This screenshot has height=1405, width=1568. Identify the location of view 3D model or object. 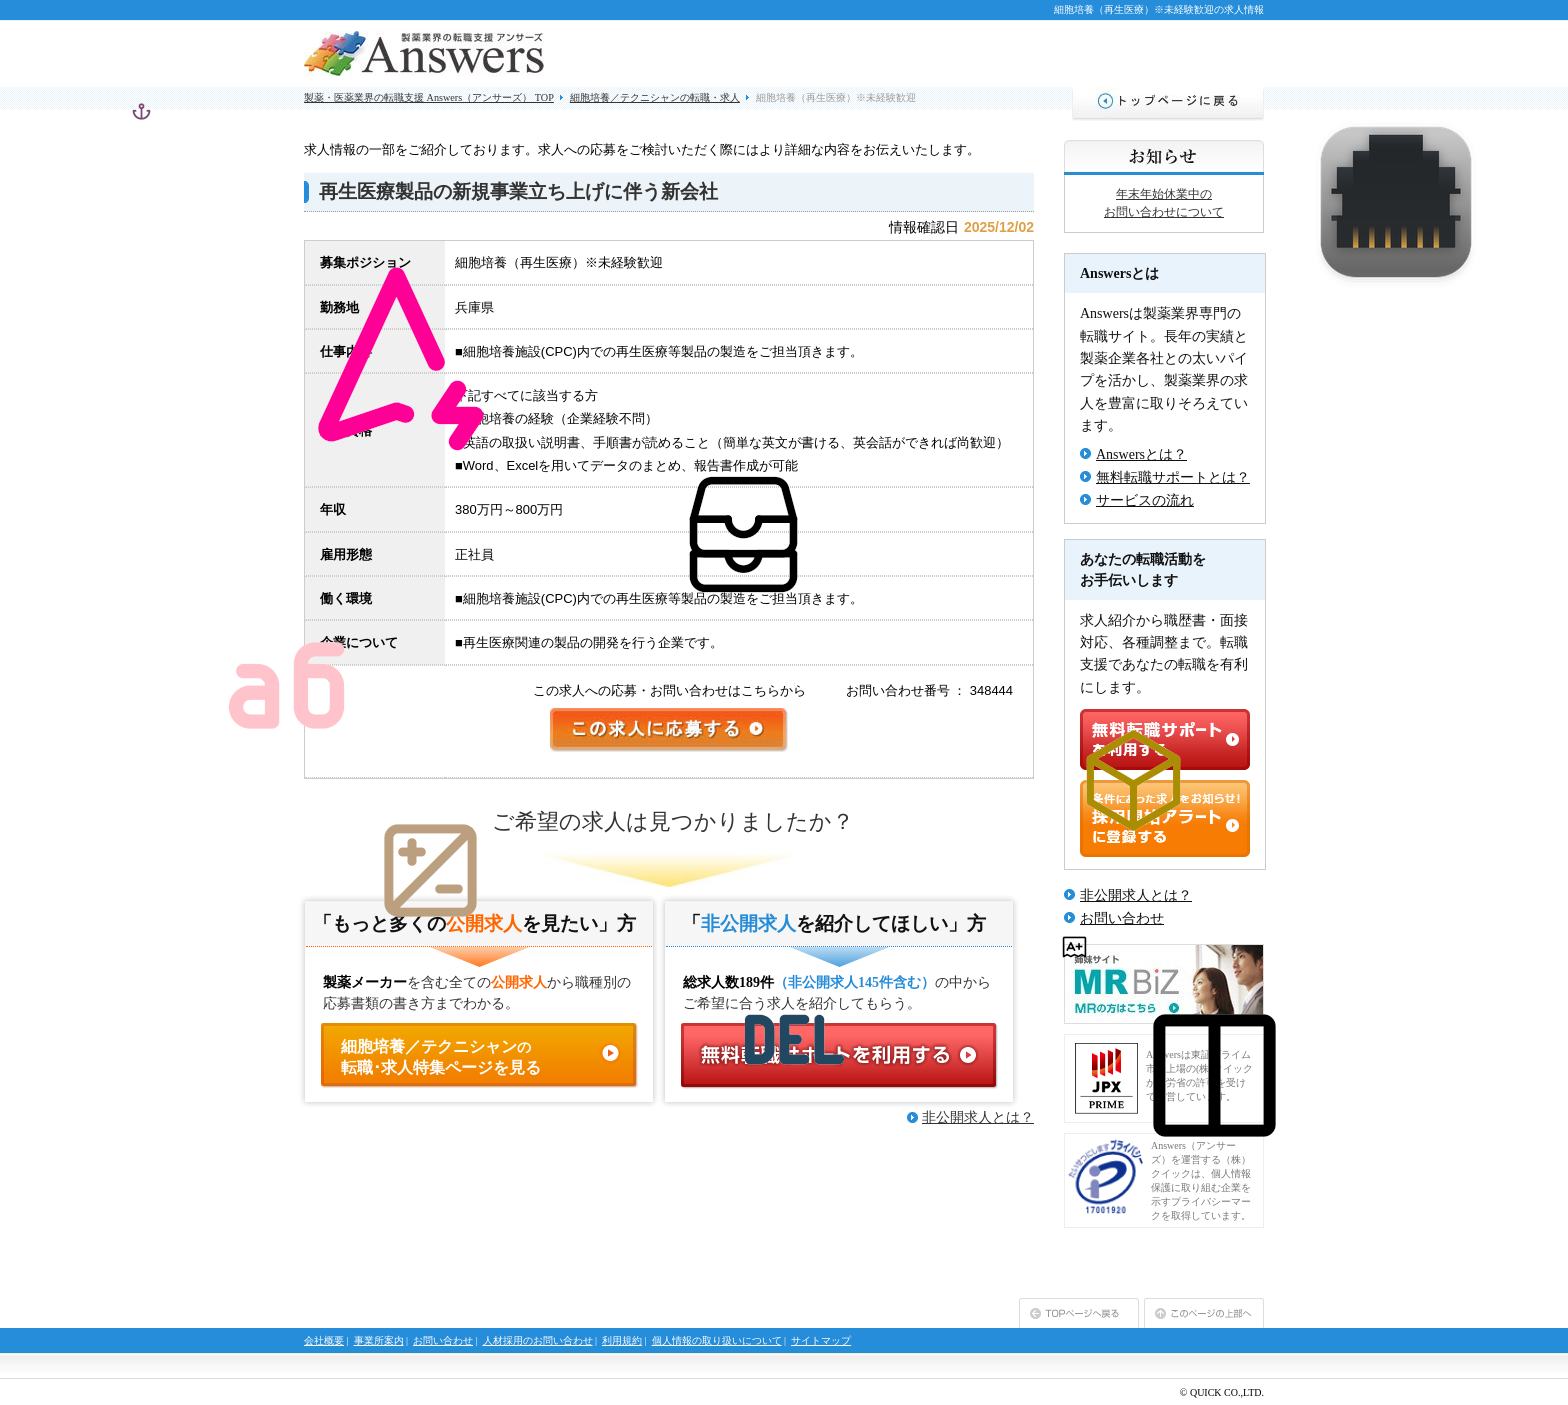
(1133, 780).